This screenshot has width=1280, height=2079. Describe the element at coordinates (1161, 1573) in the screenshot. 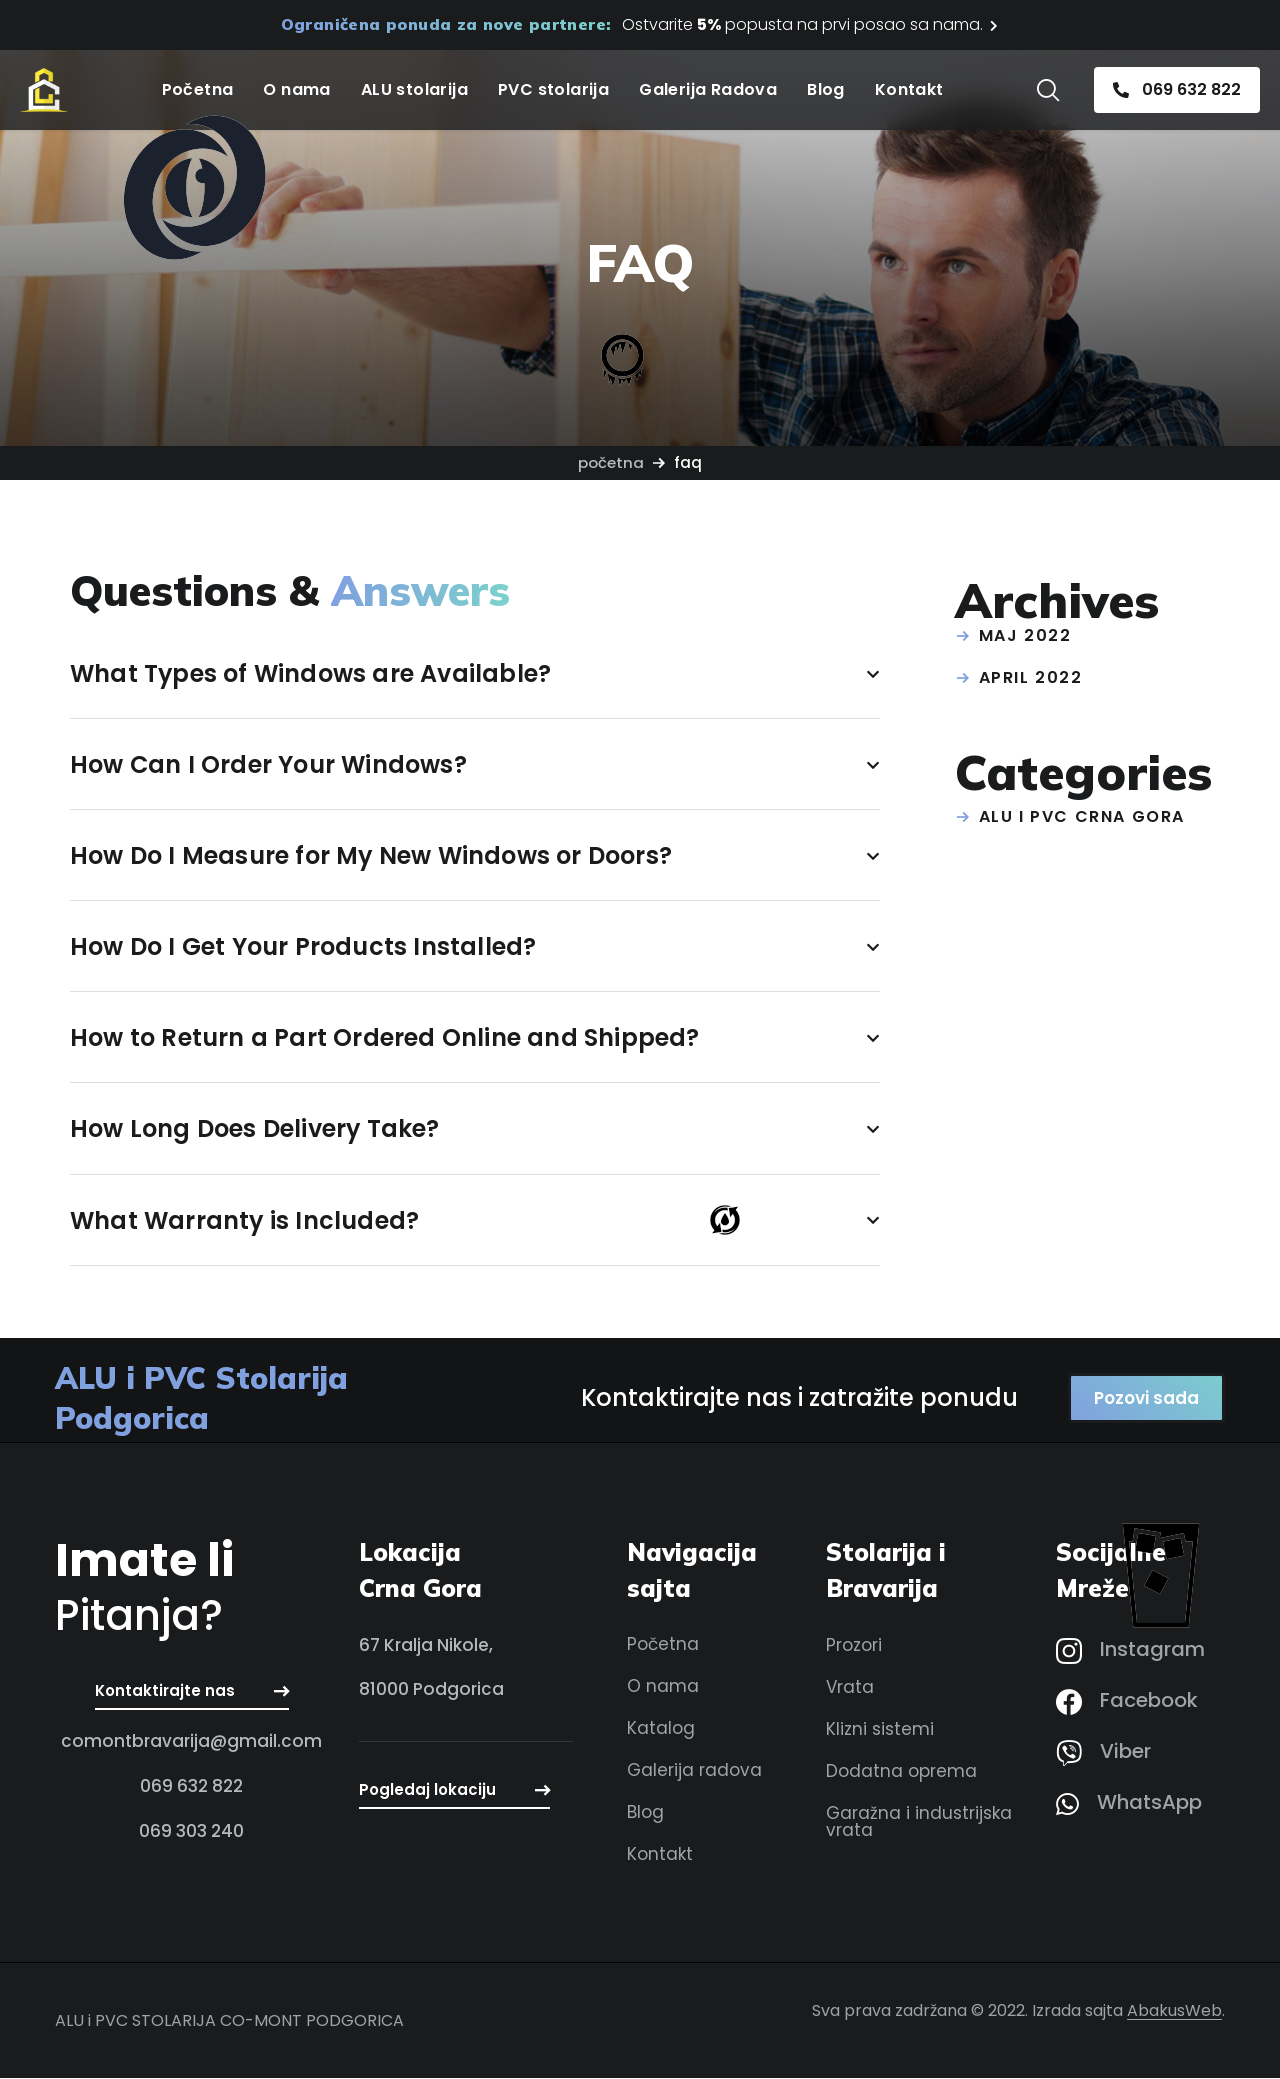

I see `add ice to your drink order` at that location.